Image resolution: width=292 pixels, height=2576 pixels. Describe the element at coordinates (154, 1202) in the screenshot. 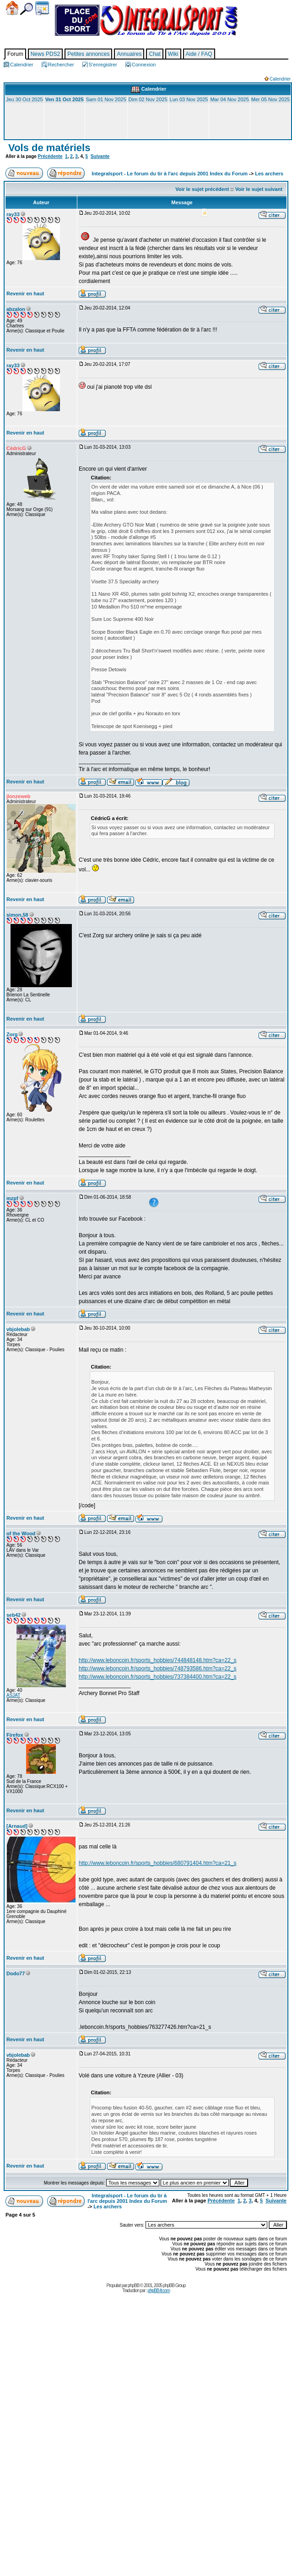

I see `open help documentation` at that location.